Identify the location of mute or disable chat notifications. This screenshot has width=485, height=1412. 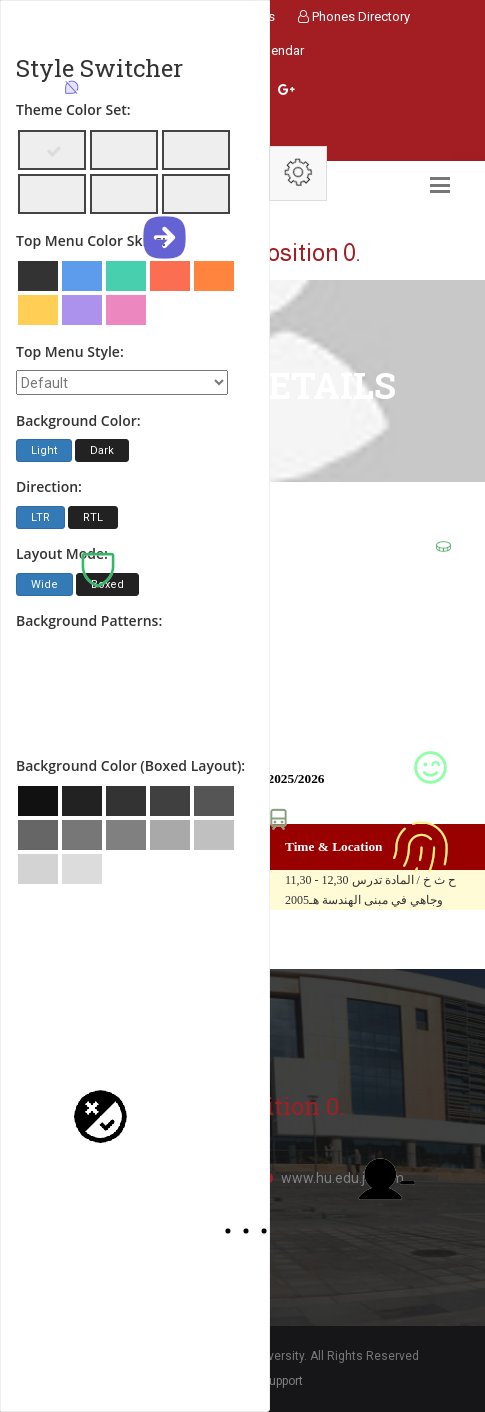
(71, 87).